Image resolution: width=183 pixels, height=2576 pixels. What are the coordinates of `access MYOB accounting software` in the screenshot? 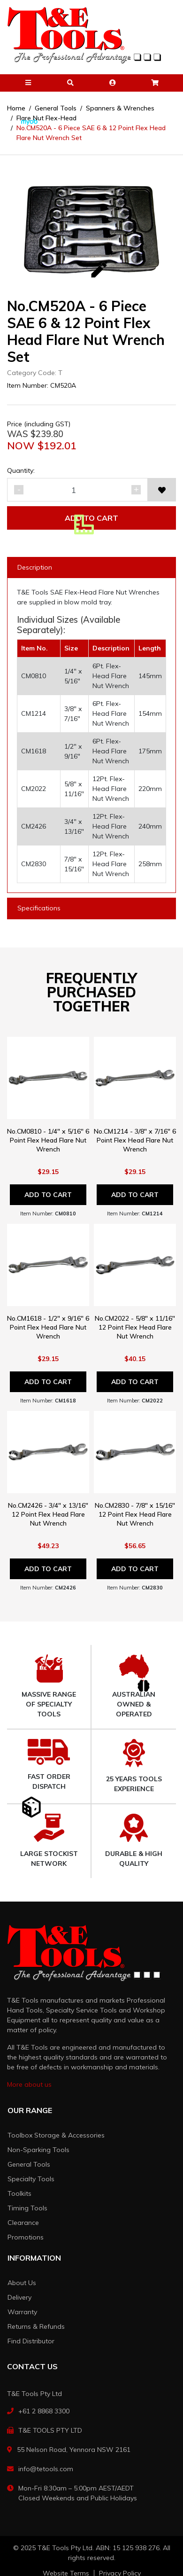 It's located at (29, 122).